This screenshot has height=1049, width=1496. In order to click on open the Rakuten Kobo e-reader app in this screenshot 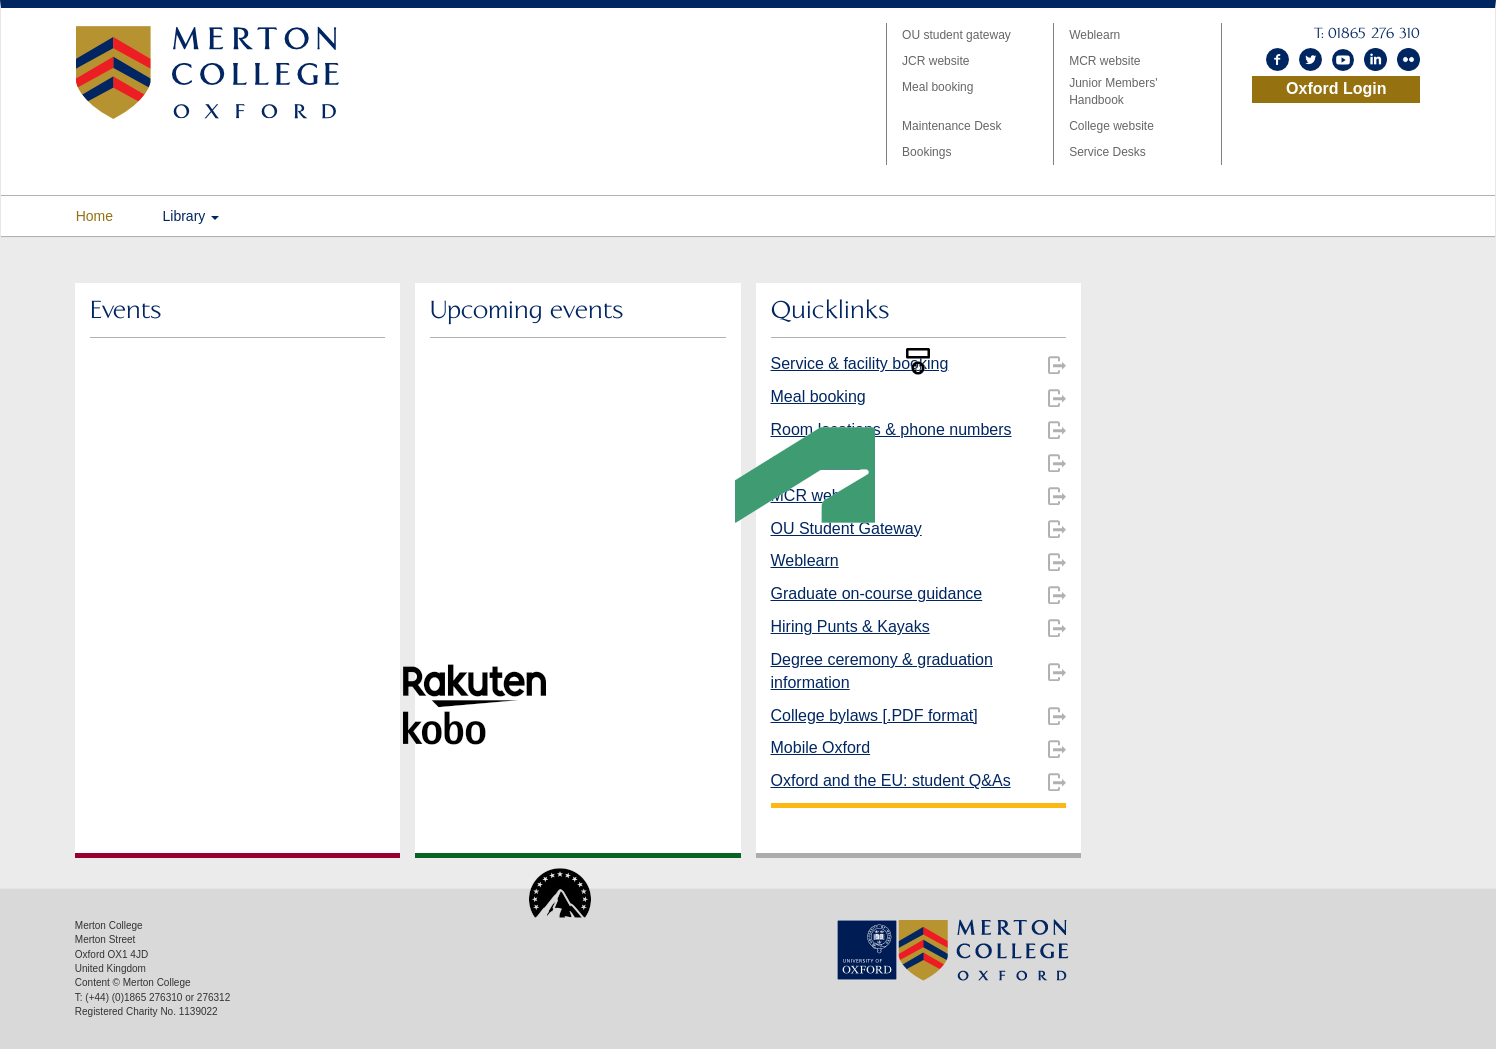, I will do `click(474, 704)`.